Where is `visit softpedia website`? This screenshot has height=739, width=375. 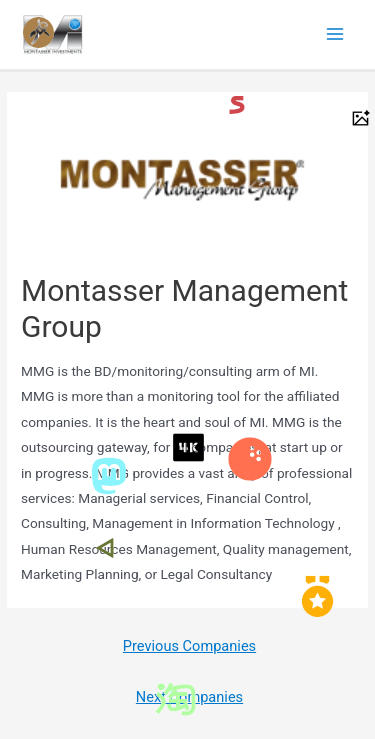
visit softpedia website is located at coordinates (237, 105).